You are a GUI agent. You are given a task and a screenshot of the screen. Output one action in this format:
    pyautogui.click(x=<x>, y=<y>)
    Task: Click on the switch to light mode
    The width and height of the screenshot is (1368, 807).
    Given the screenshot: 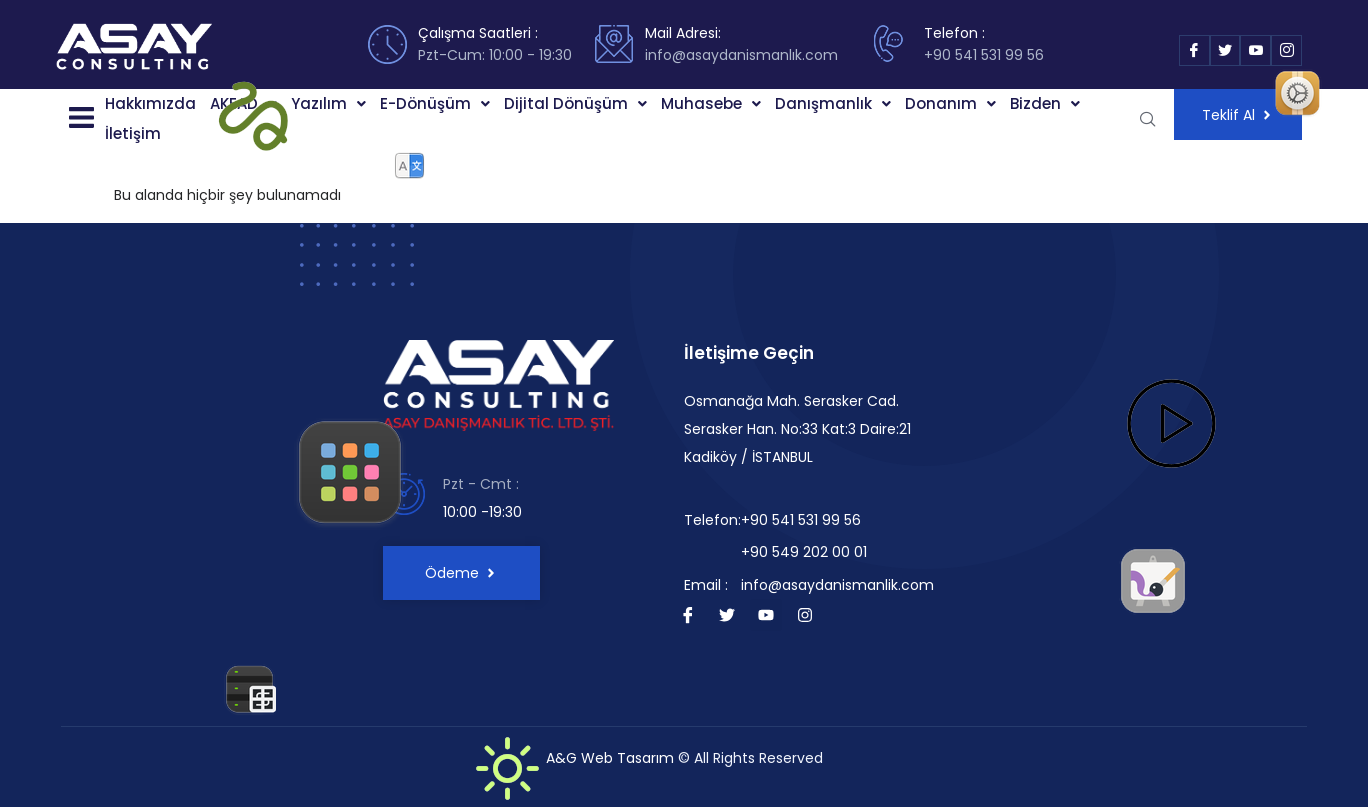 What is the action you would take?
    pyautogui.click(x=507, y=768)
    